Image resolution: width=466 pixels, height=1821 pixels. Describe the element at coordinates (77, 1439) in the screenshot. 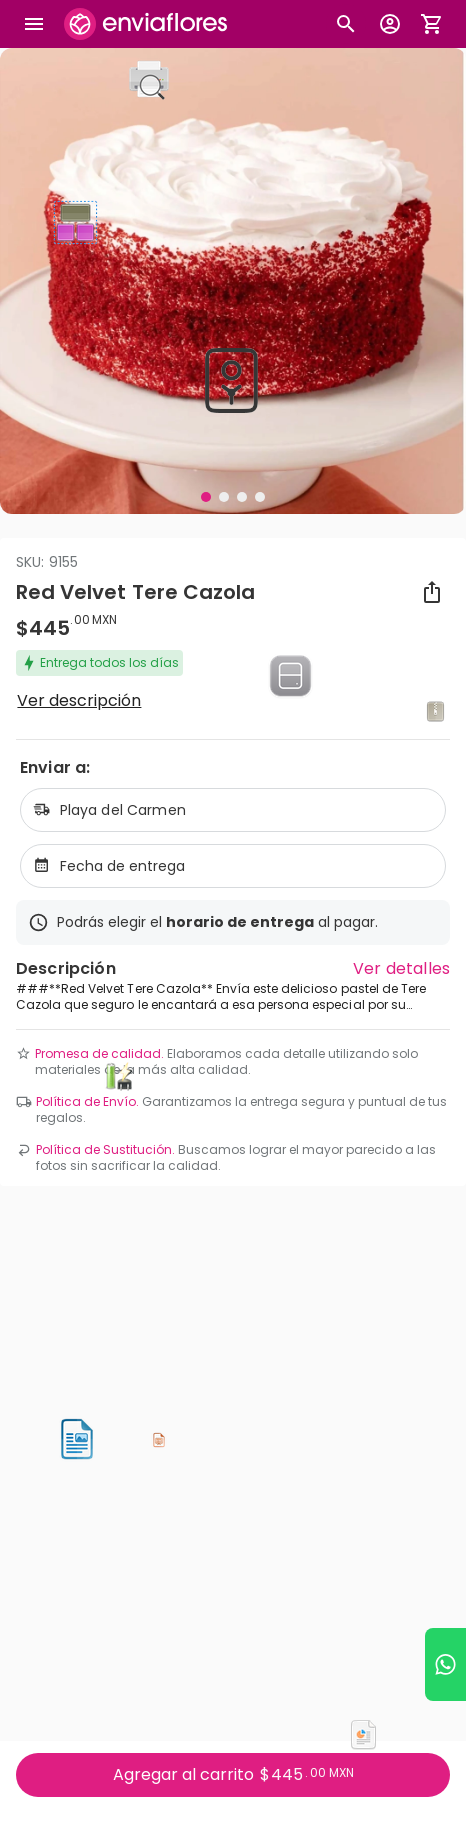

I see `open a libreoffice writer document` at that location.